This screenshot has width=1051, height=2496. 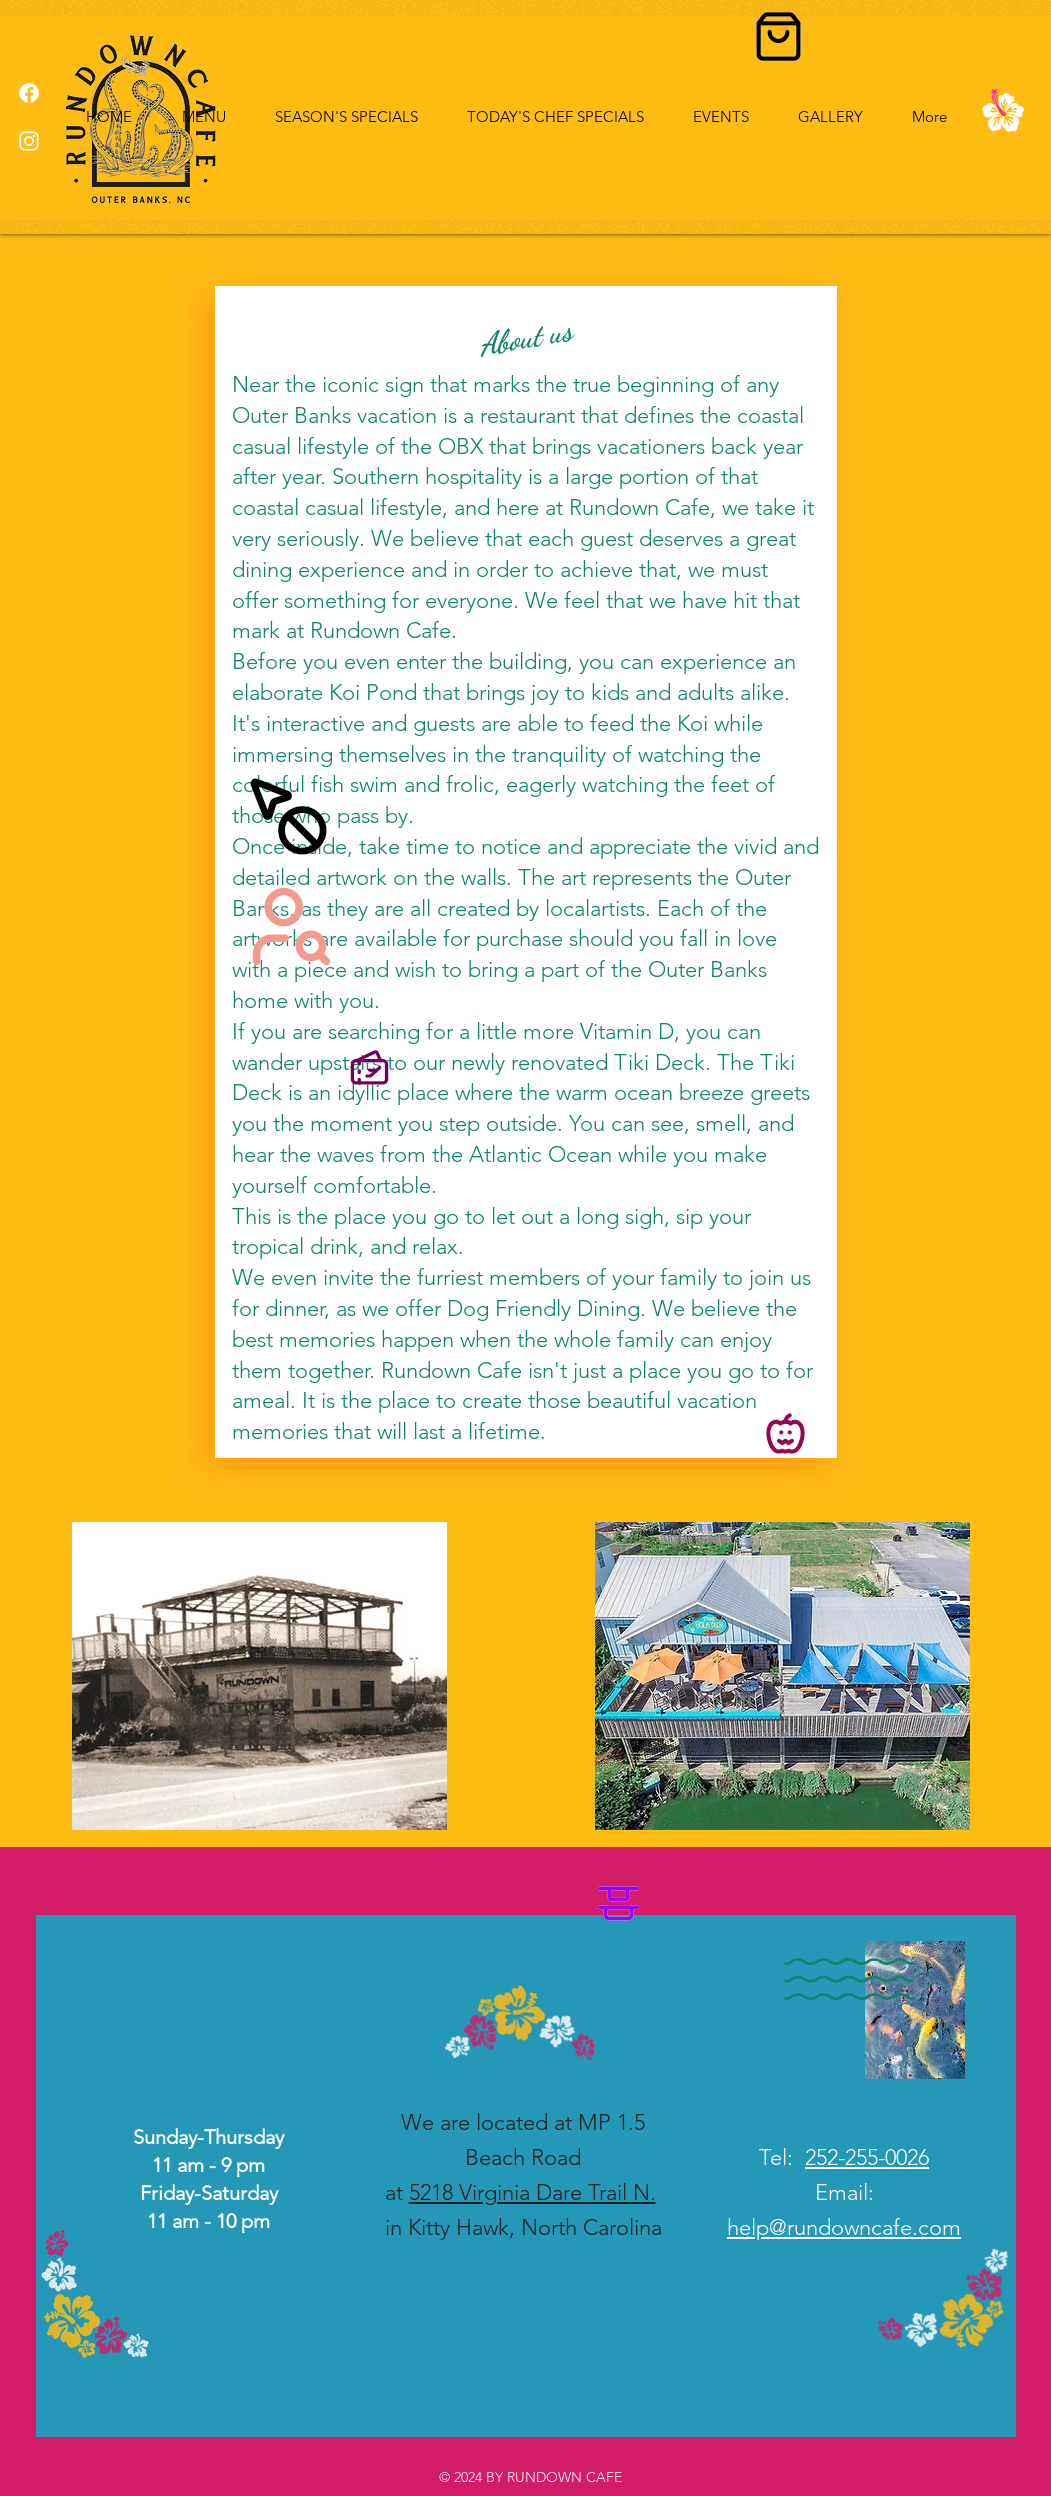 What do you see at coordinates (288, 816) in the screenshot?
I see `cursor interaction disabled` at bounding box center [288, 816].